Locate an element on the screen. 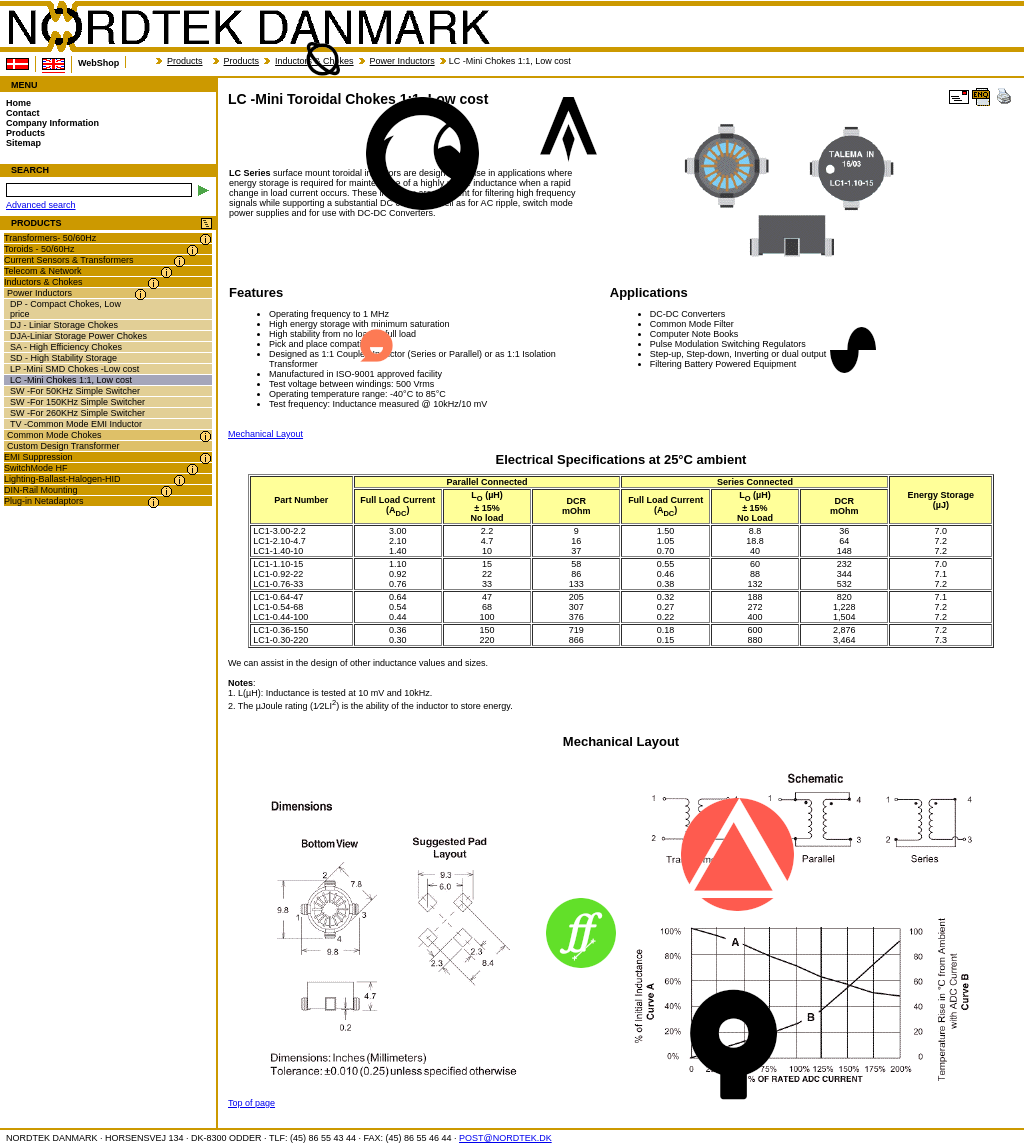 This screenshot has height=1146, width=1024. explore global or worldwide content is located at coordinates (322, 59).